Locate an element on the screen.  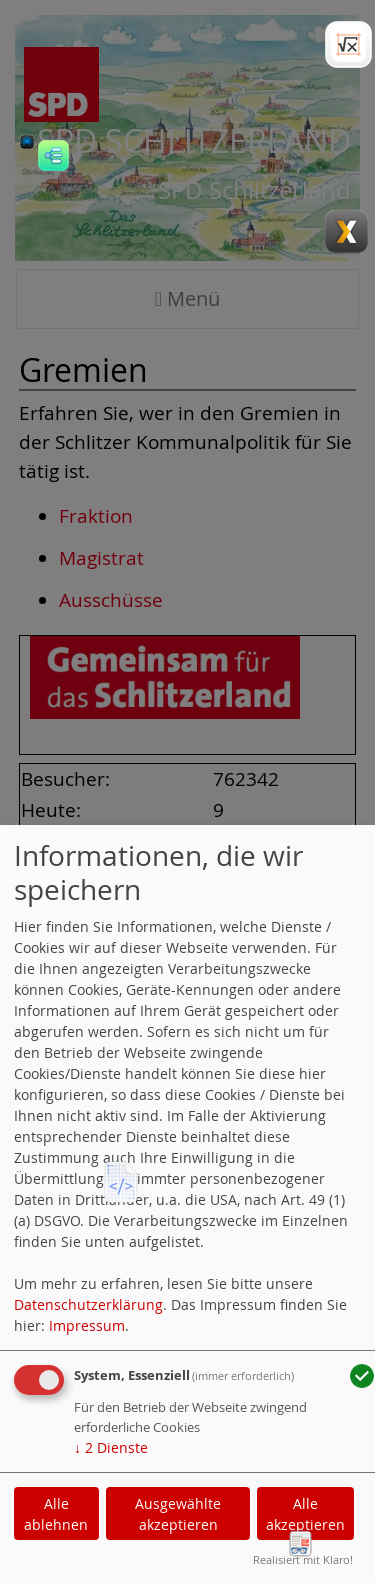
indicates a selected or checked item is located at coordinates (362, 1376).